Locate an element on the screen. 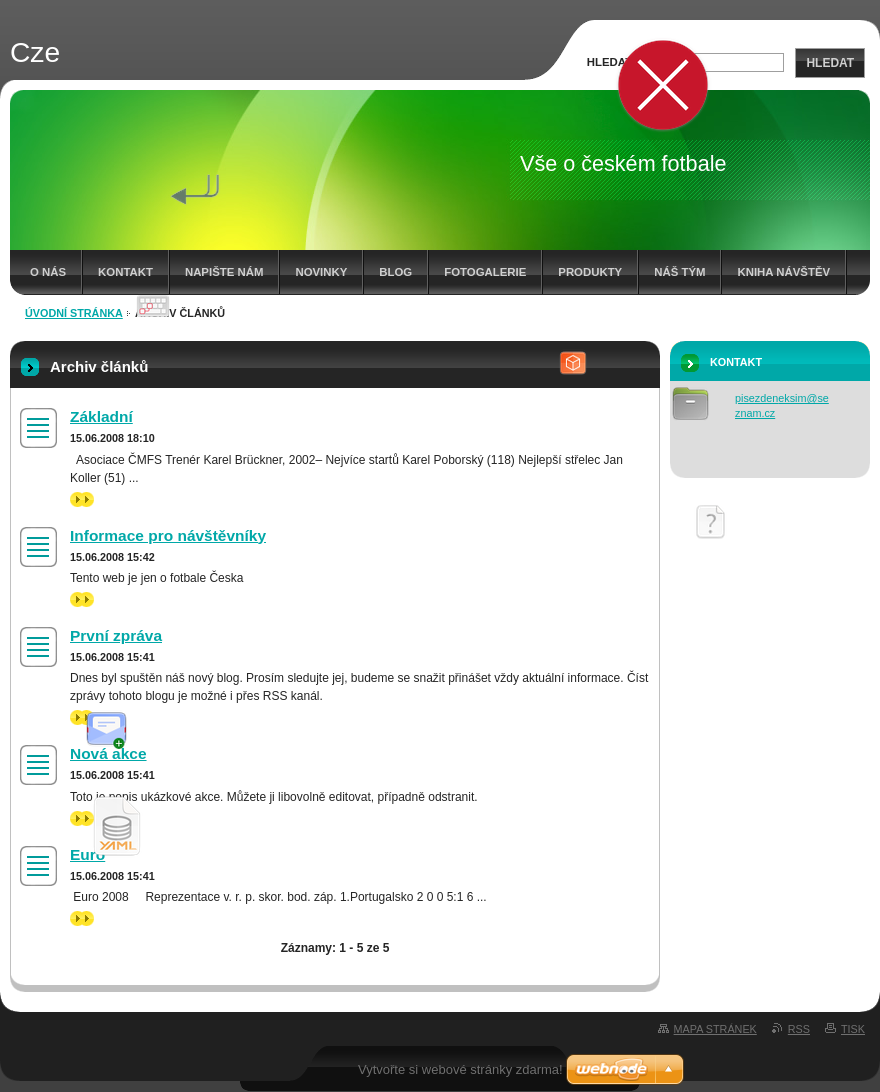  open the file manager app is located at coordinates (690, 403).